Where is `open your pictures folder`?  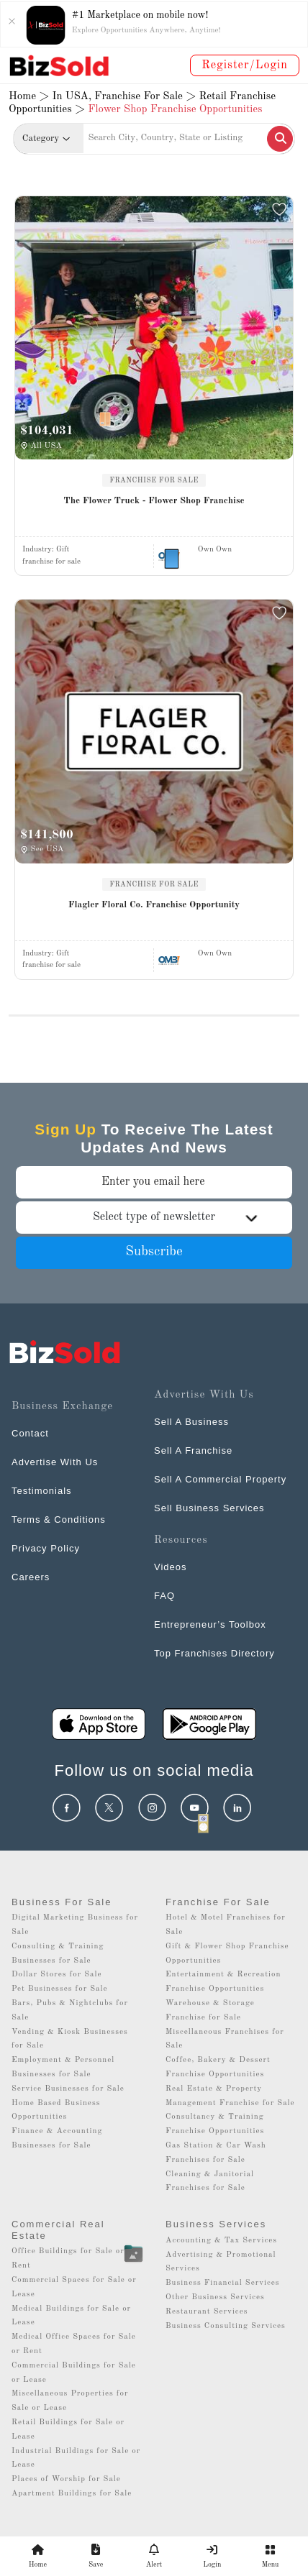 open your pictures folder is located at coordinates (133, 2253).